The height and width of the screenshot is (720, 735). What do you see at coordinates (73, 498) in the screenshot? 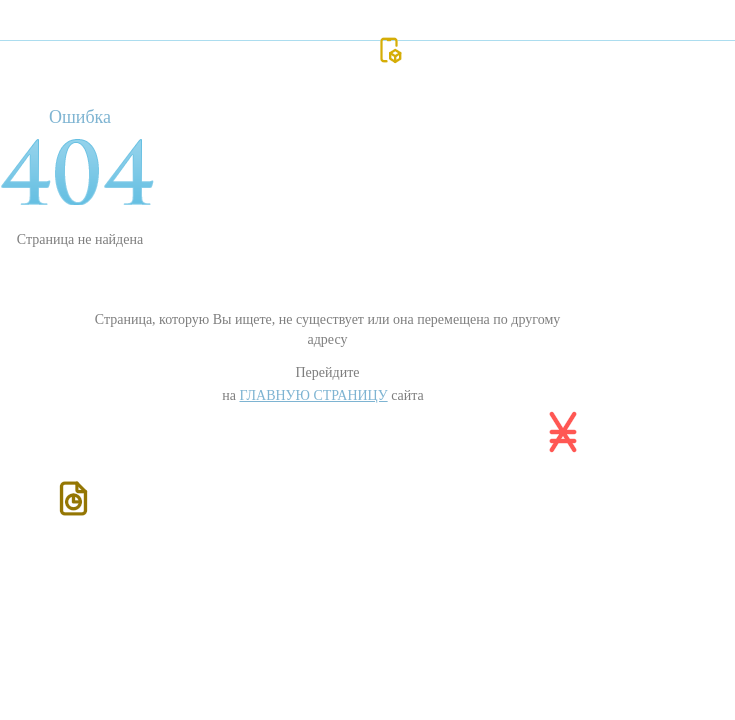
I see `view file with chart or analytics data` at bounding box center [73, 498].